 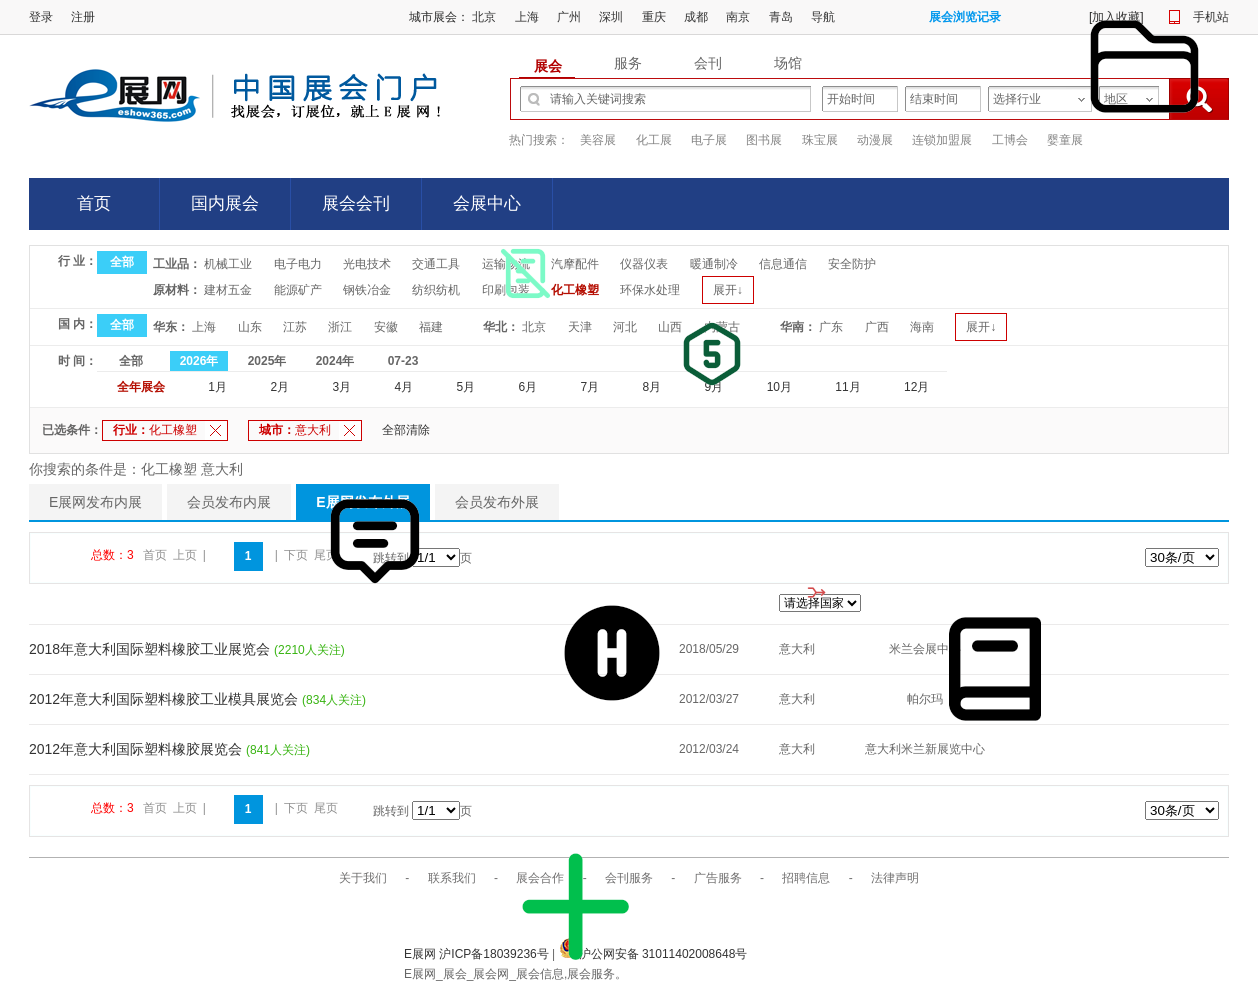 I want to click on access files and documents, so click(x=1144, y=66).